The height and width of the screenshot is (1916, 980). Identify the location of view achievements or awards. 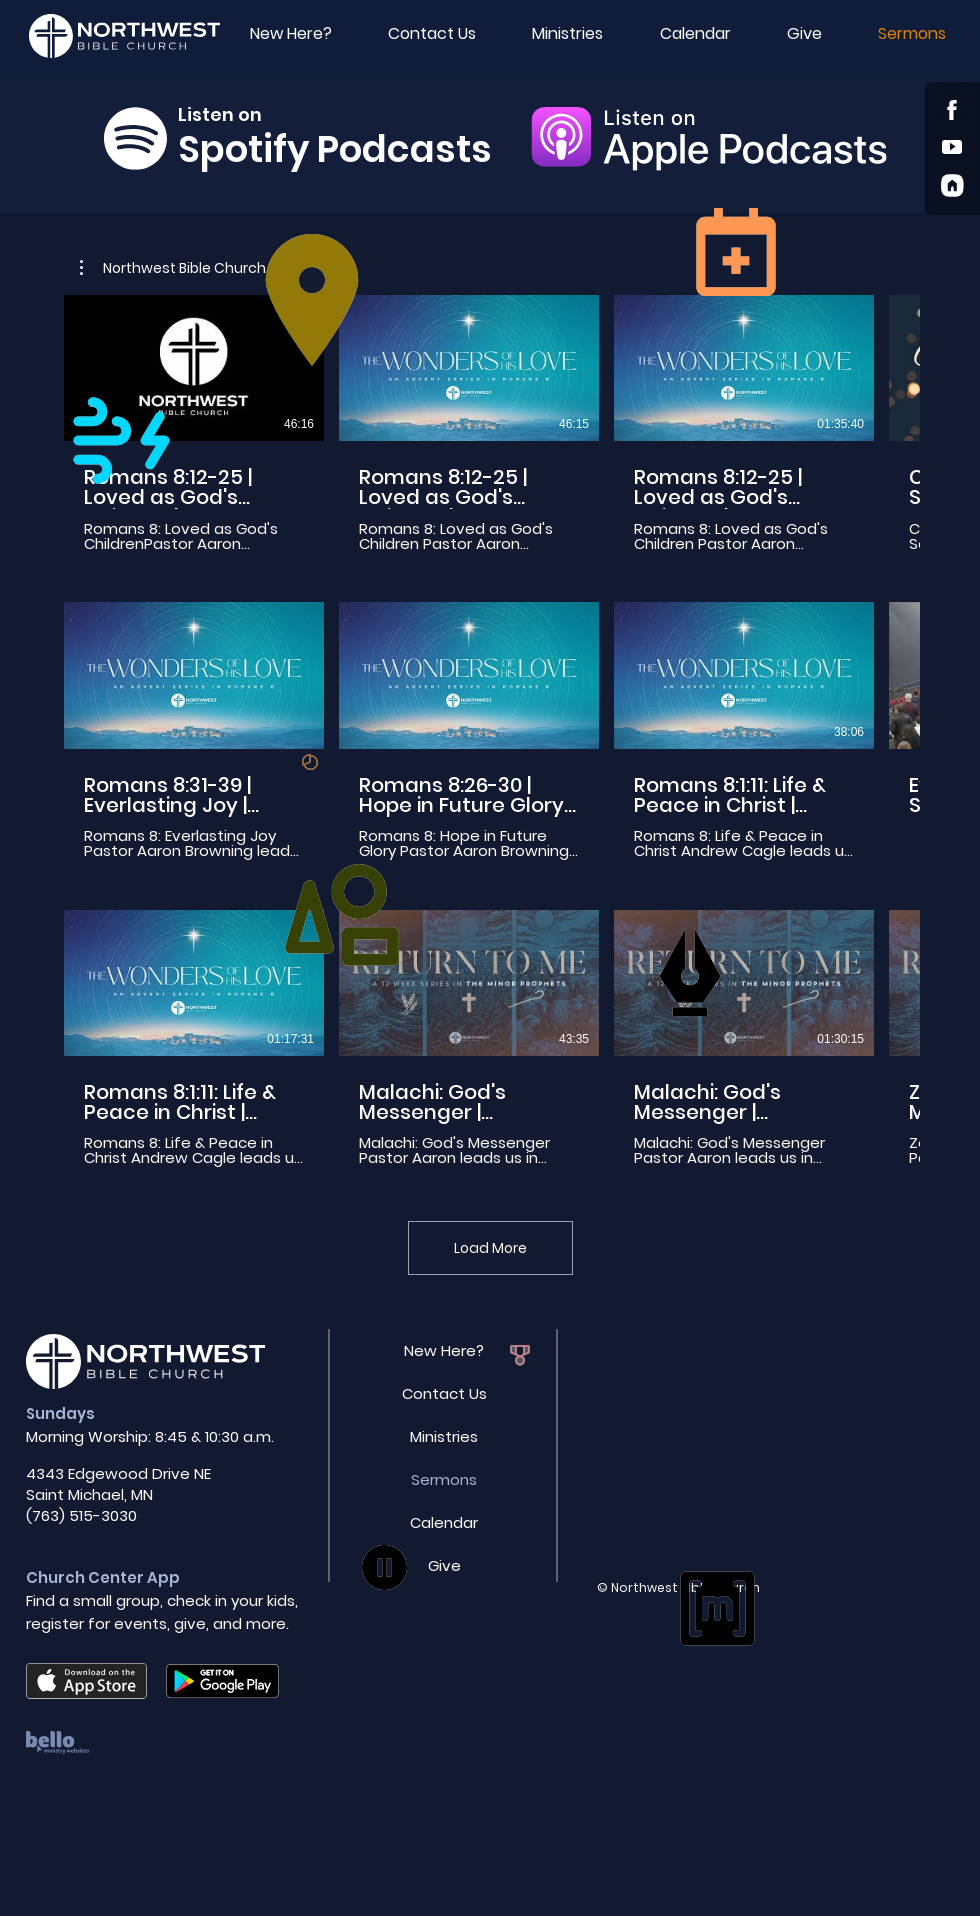
(520, 1354).